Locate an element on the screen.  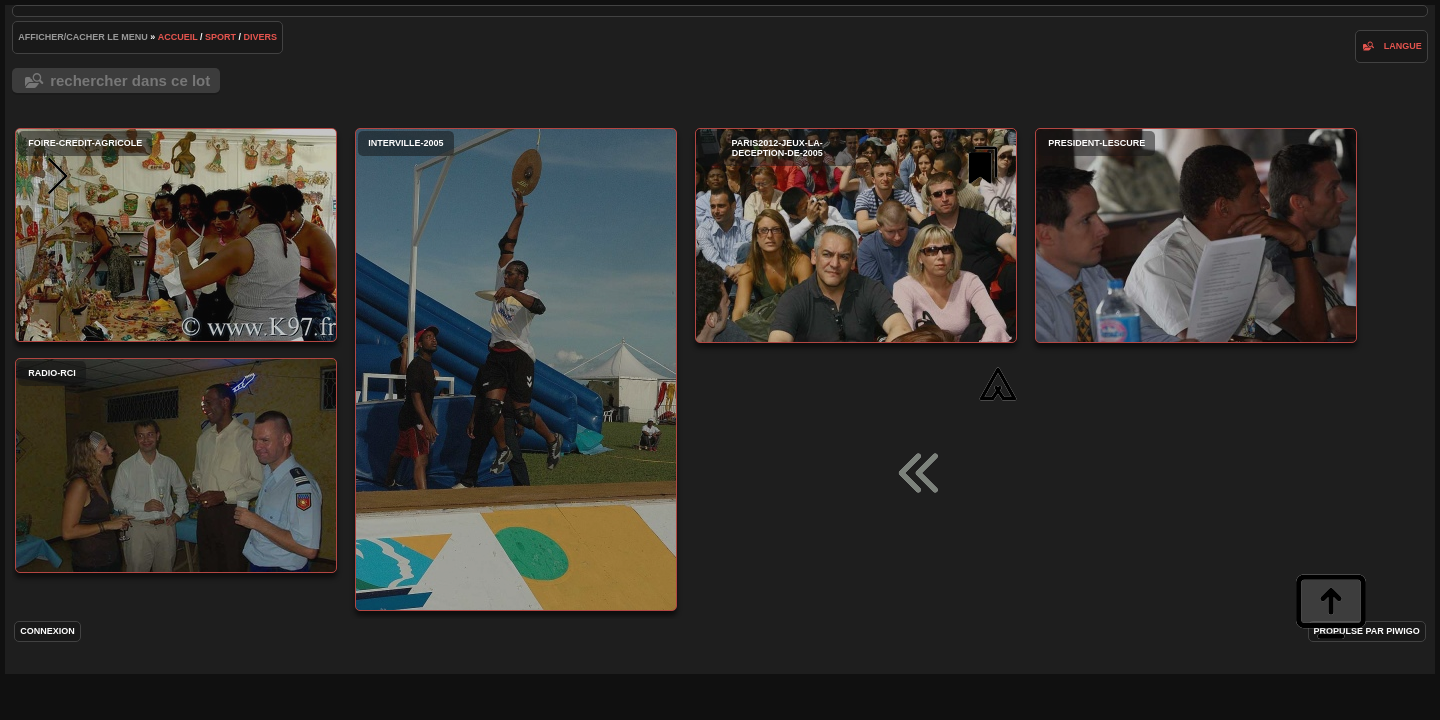
navigate to the next item or page is located at coordinates (56, 176).